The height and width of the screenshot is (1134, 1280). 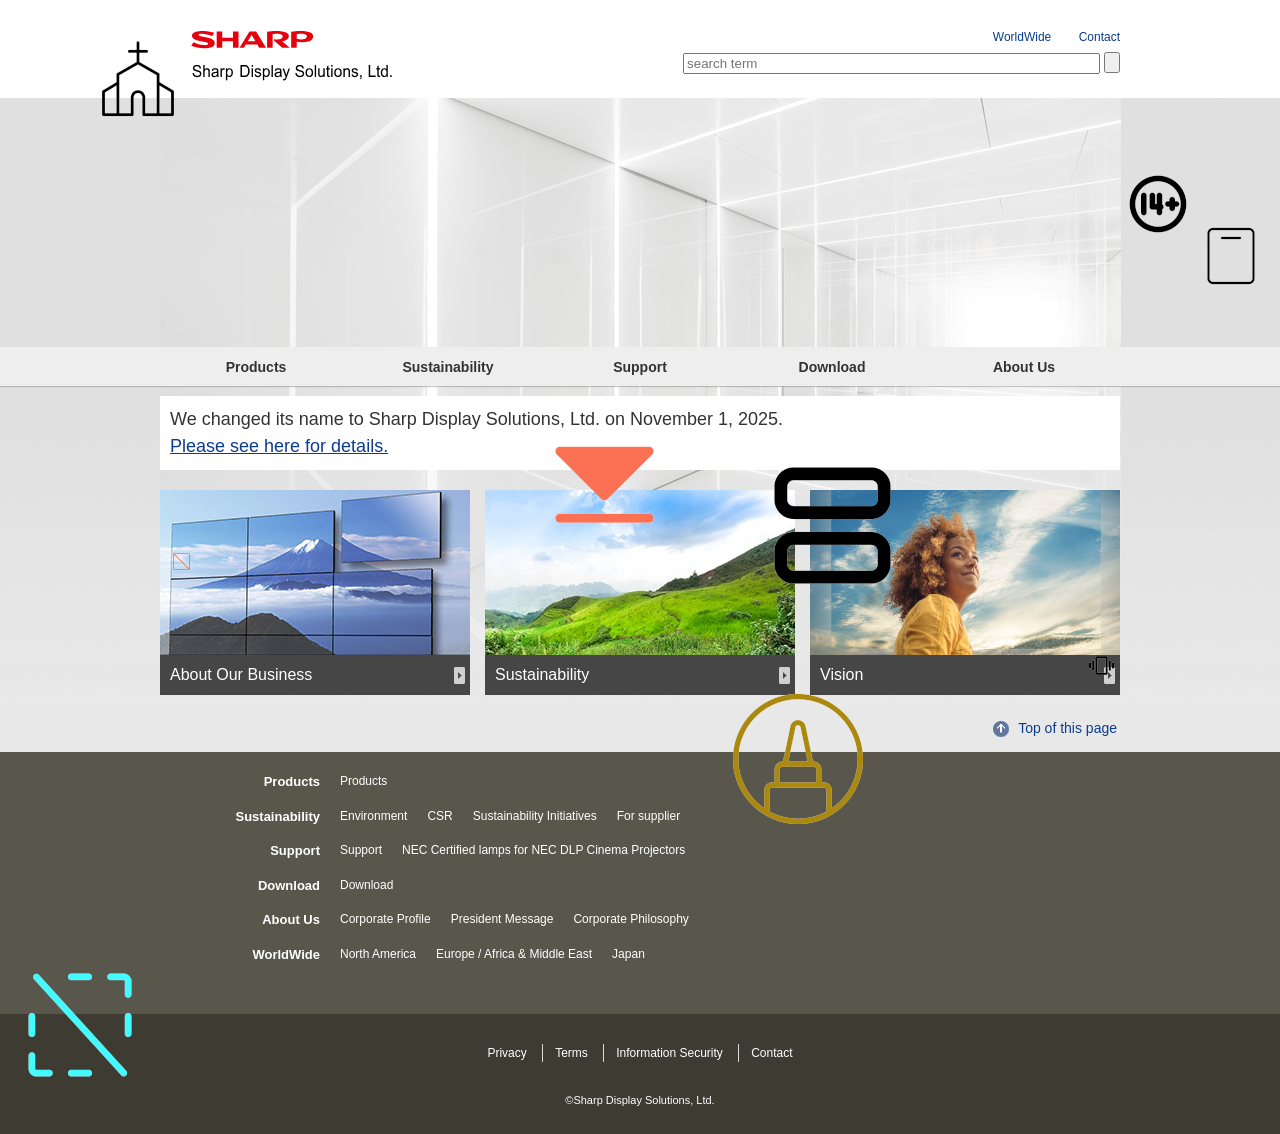 I want to click on placeholder for missing or unloaded image content, so click(x=181, y=561).